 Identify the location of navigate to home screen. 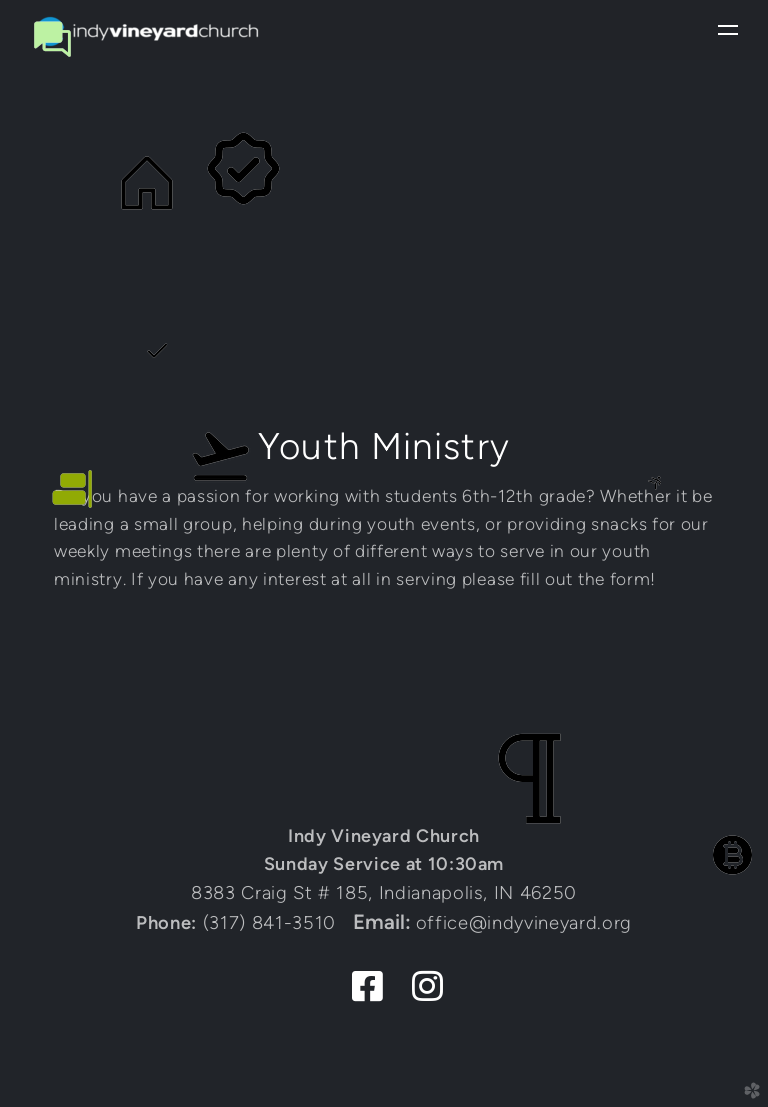
(147, 184).